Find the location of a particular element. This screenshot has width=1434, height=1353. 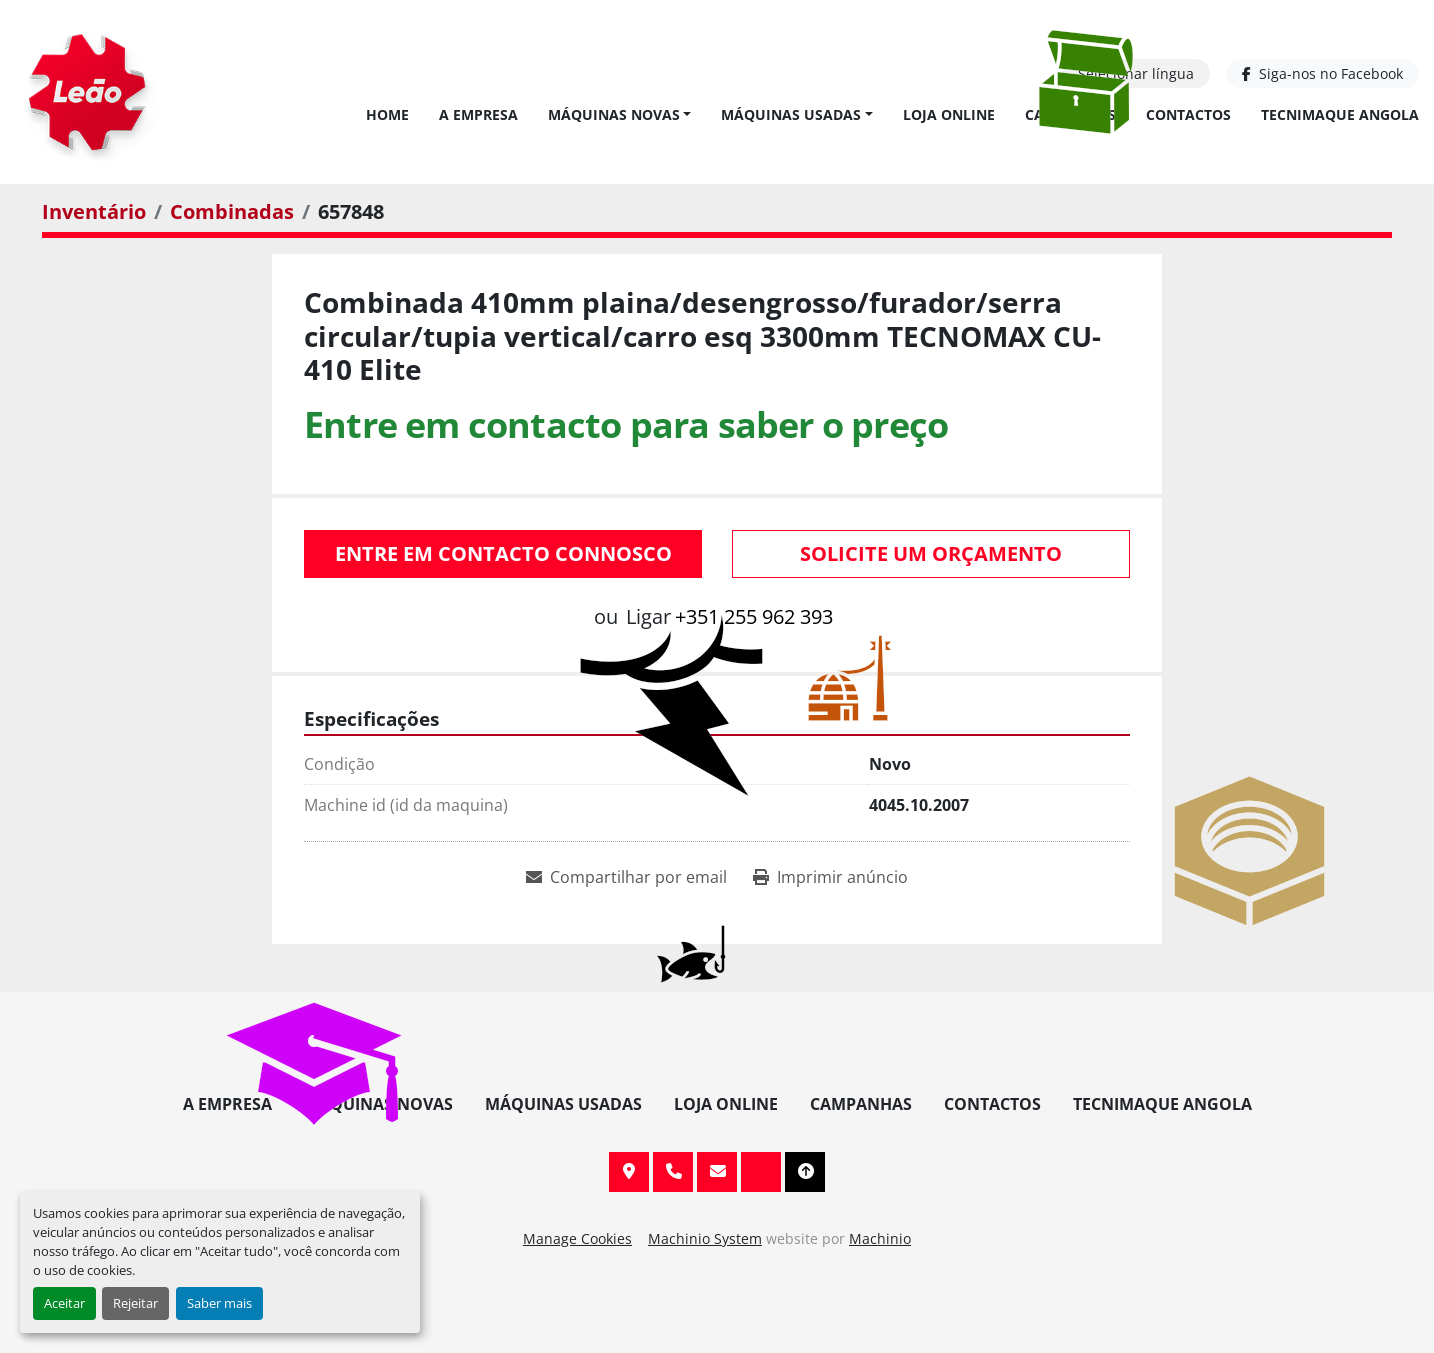

access education or learning features is located at coordinates (314, 1065).